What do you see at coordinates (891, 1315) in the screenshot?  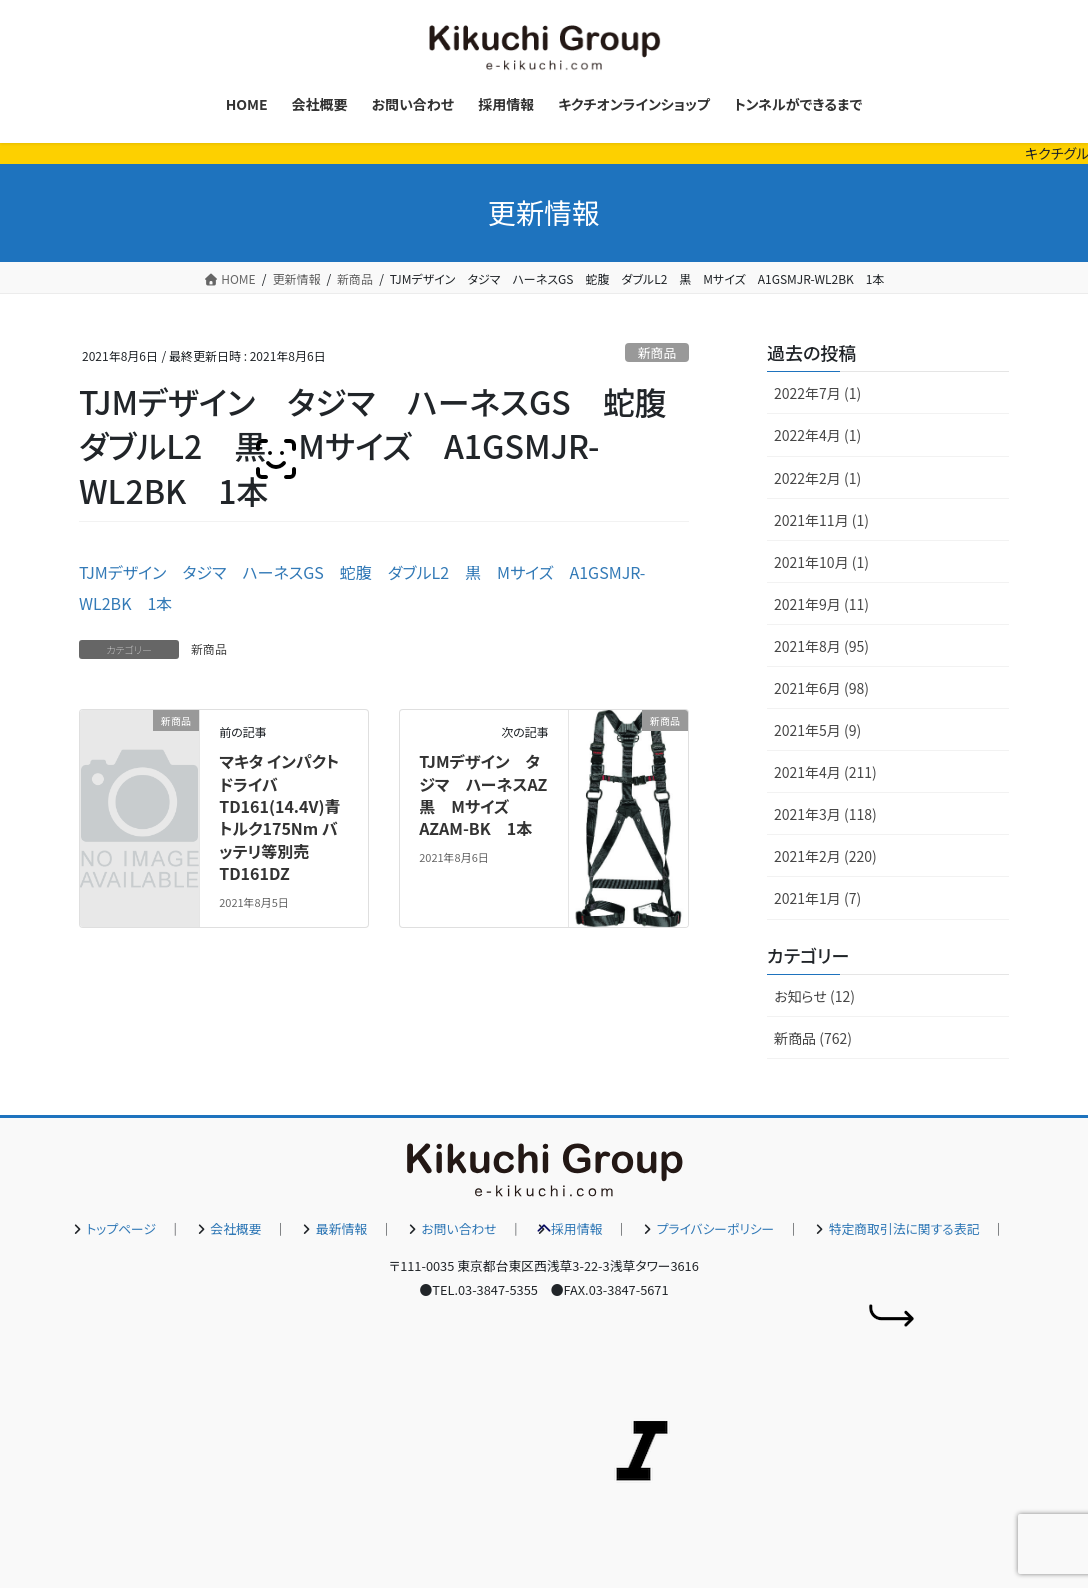 I see `forward or redirect a message` at bounding box center [891, 1315].